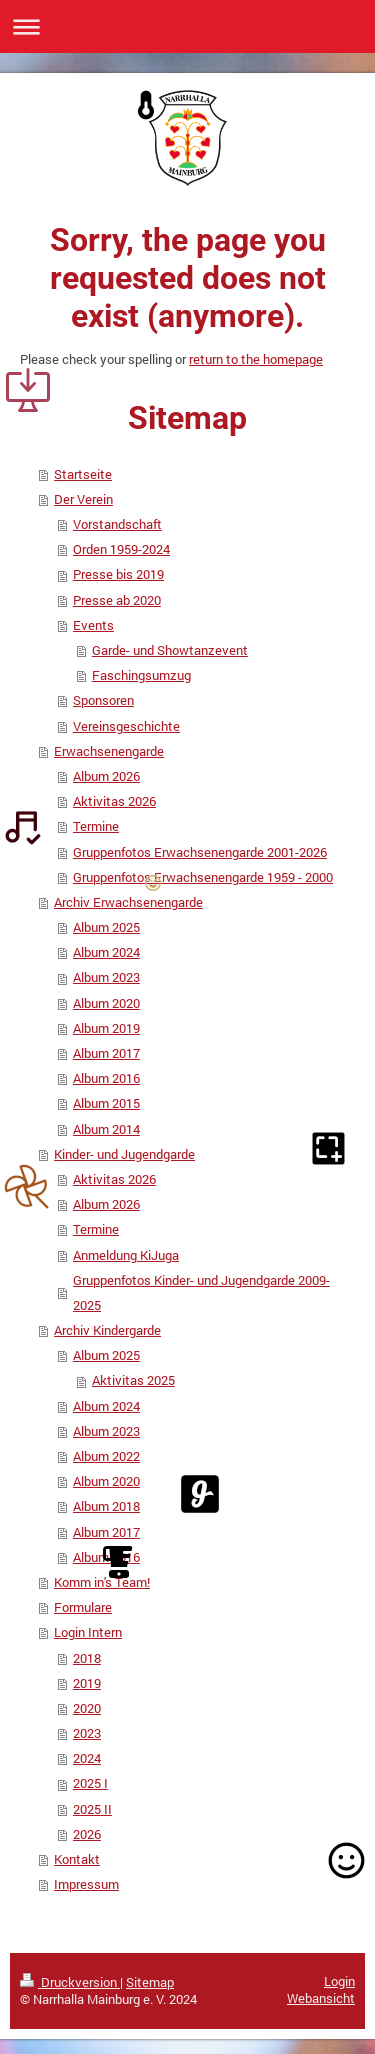  Describe the element at coordinates (23, 827) in the screenshot. I see `song or track successfully added to library` at that location.